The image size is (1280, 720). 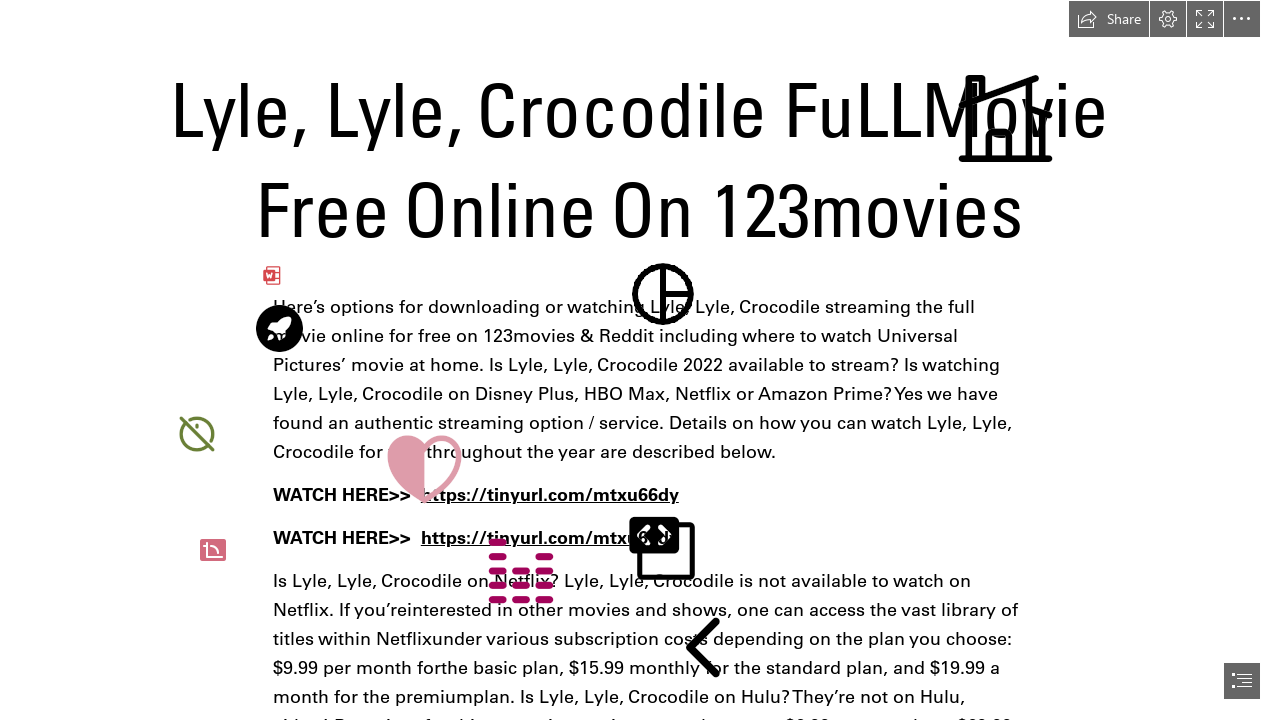 I want to click on insert a code block, so click(x=666, y=551).